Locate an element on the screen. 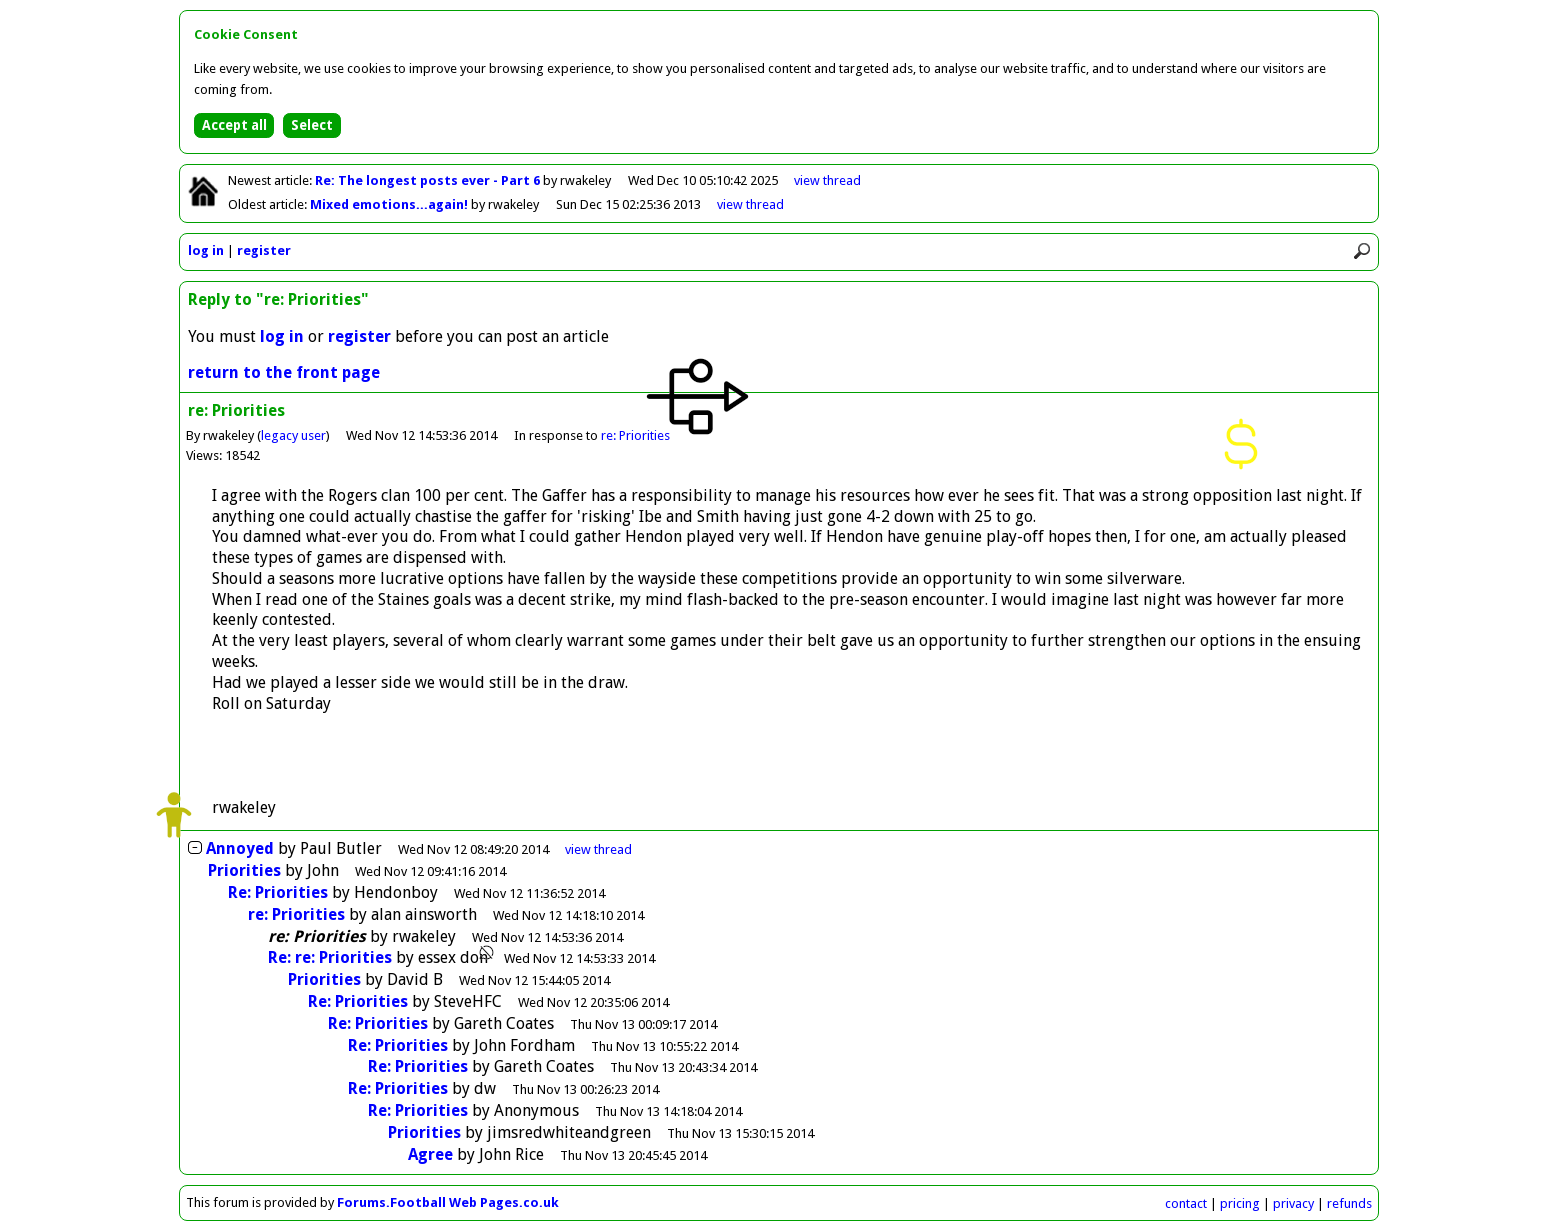 This screenshot has width=1558, height=1230. select male gender option is located at coordinates (174, 816).